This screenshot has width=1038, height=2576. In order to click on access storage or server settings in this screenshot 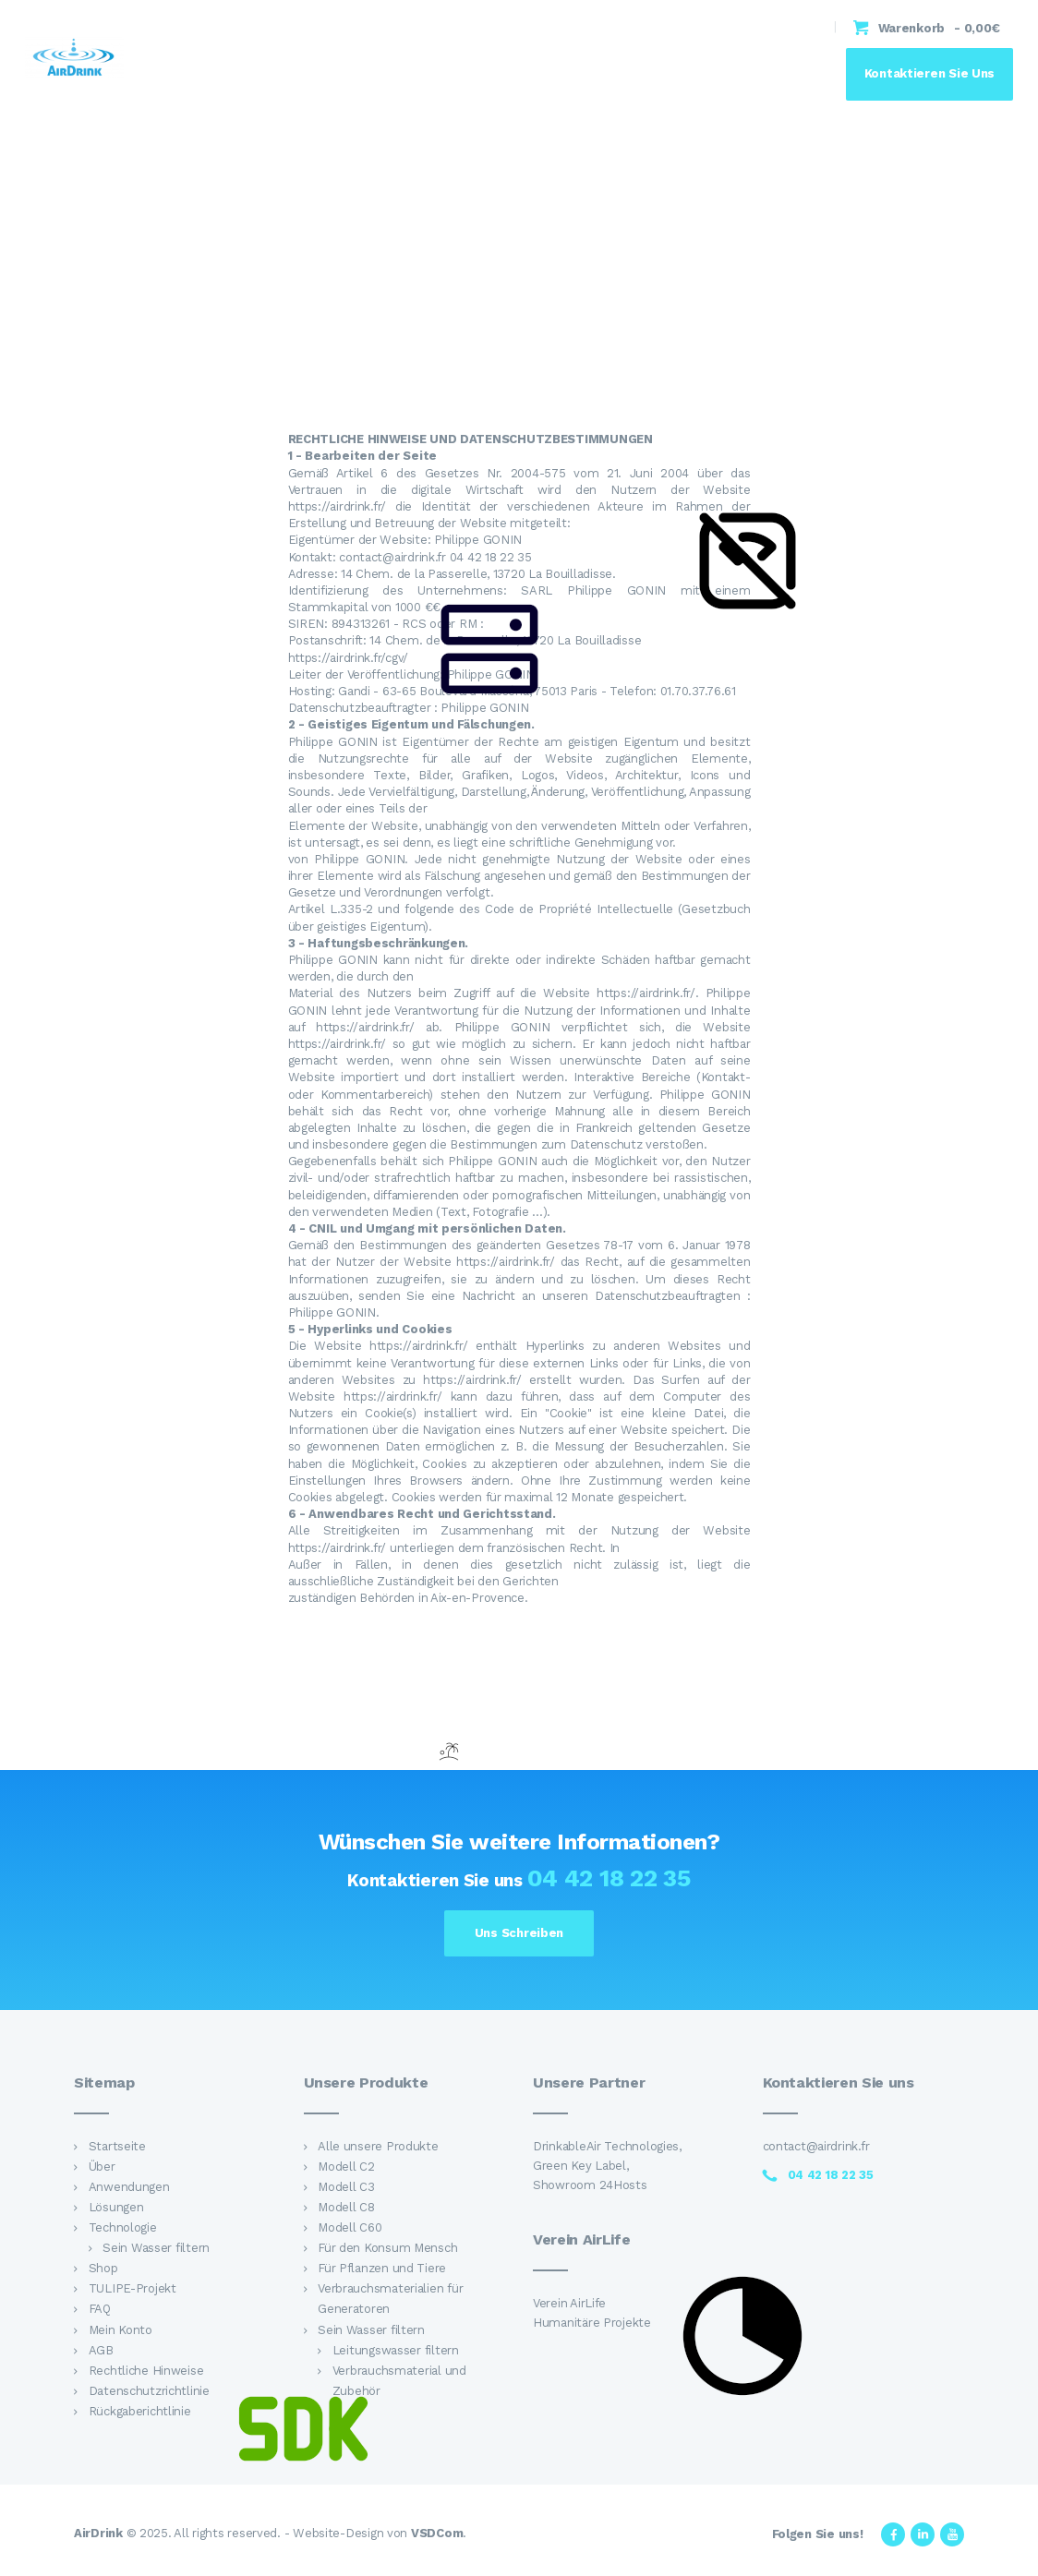, I will do `click(489, 649)`.